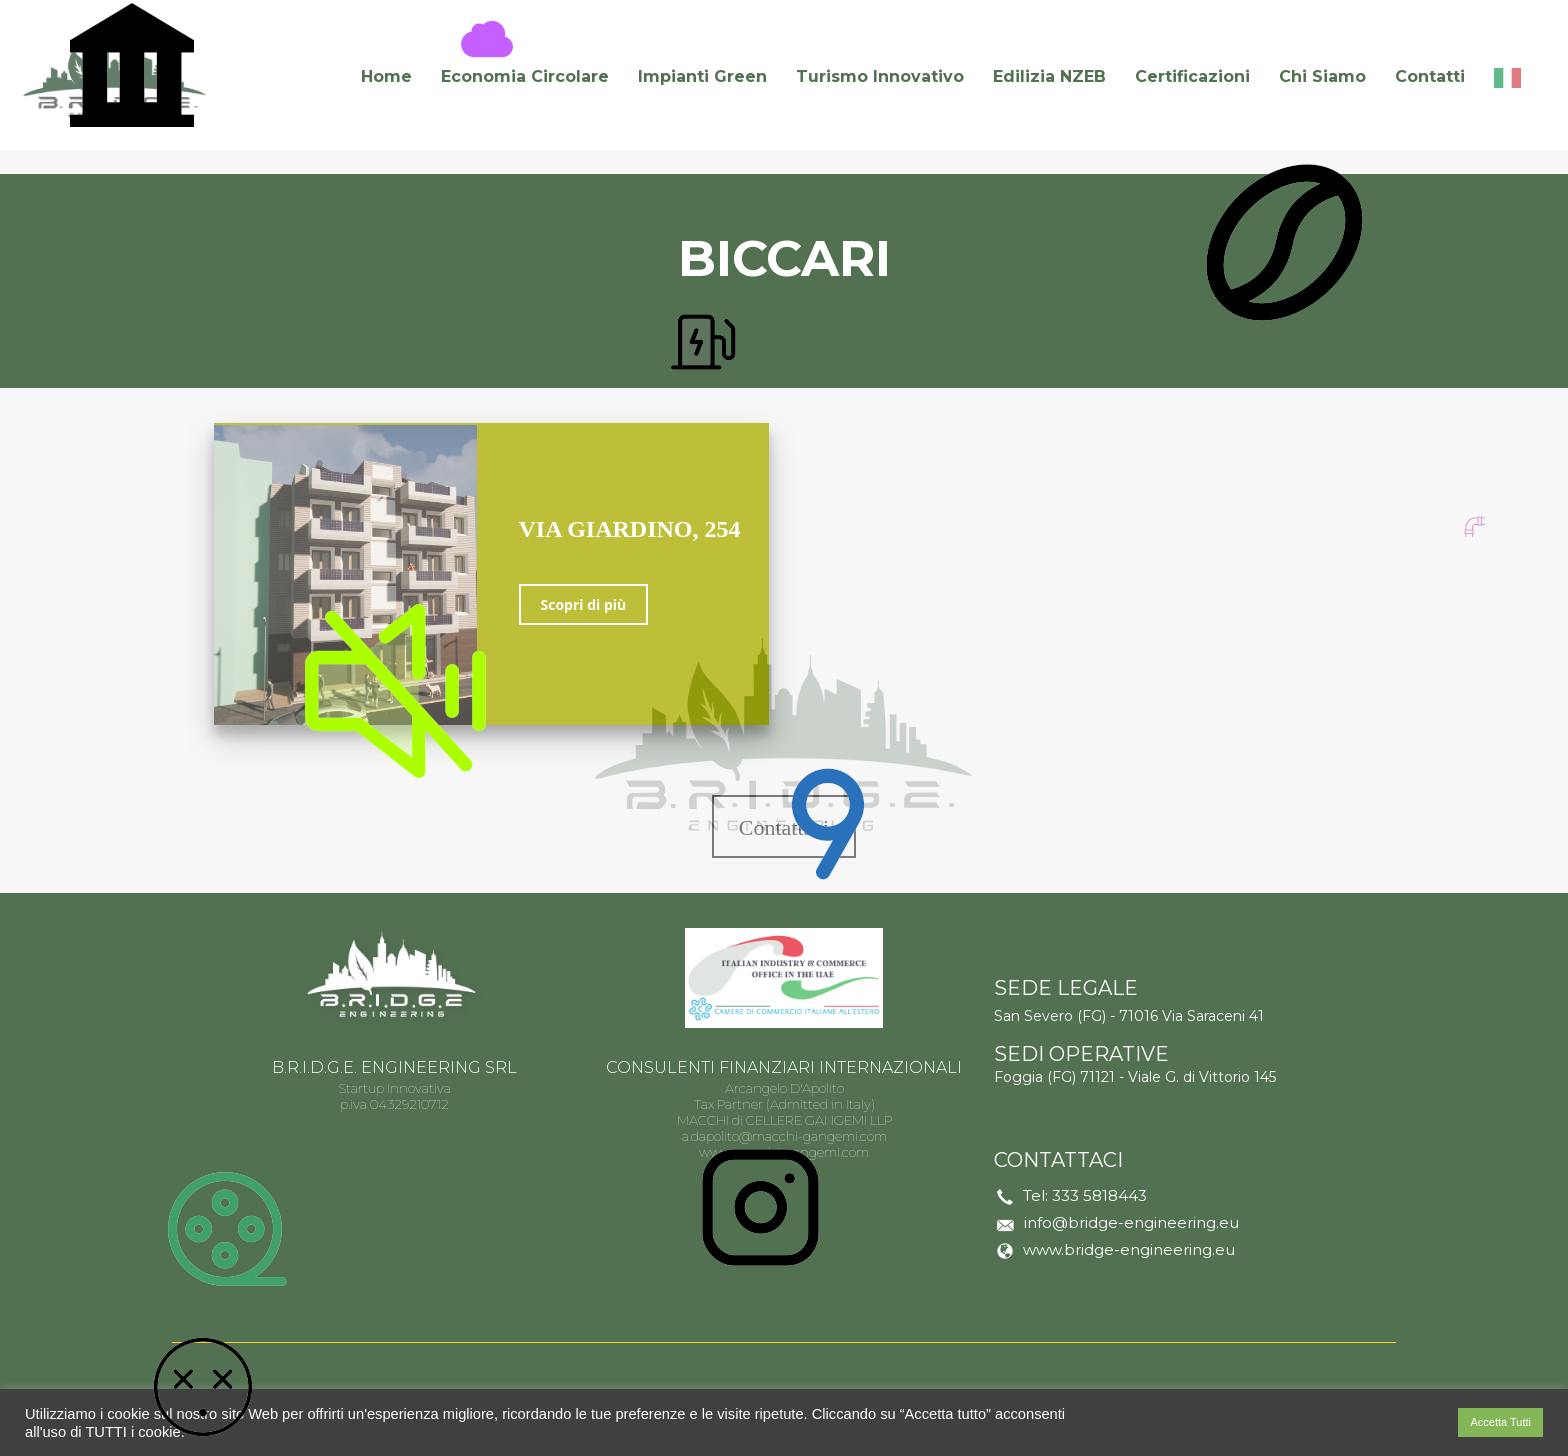 This screenshot has width=1568, height=1456. Describe the element at coordinates (487, 39) in the screenshot. I see `cloud storage or sync status` at that location.